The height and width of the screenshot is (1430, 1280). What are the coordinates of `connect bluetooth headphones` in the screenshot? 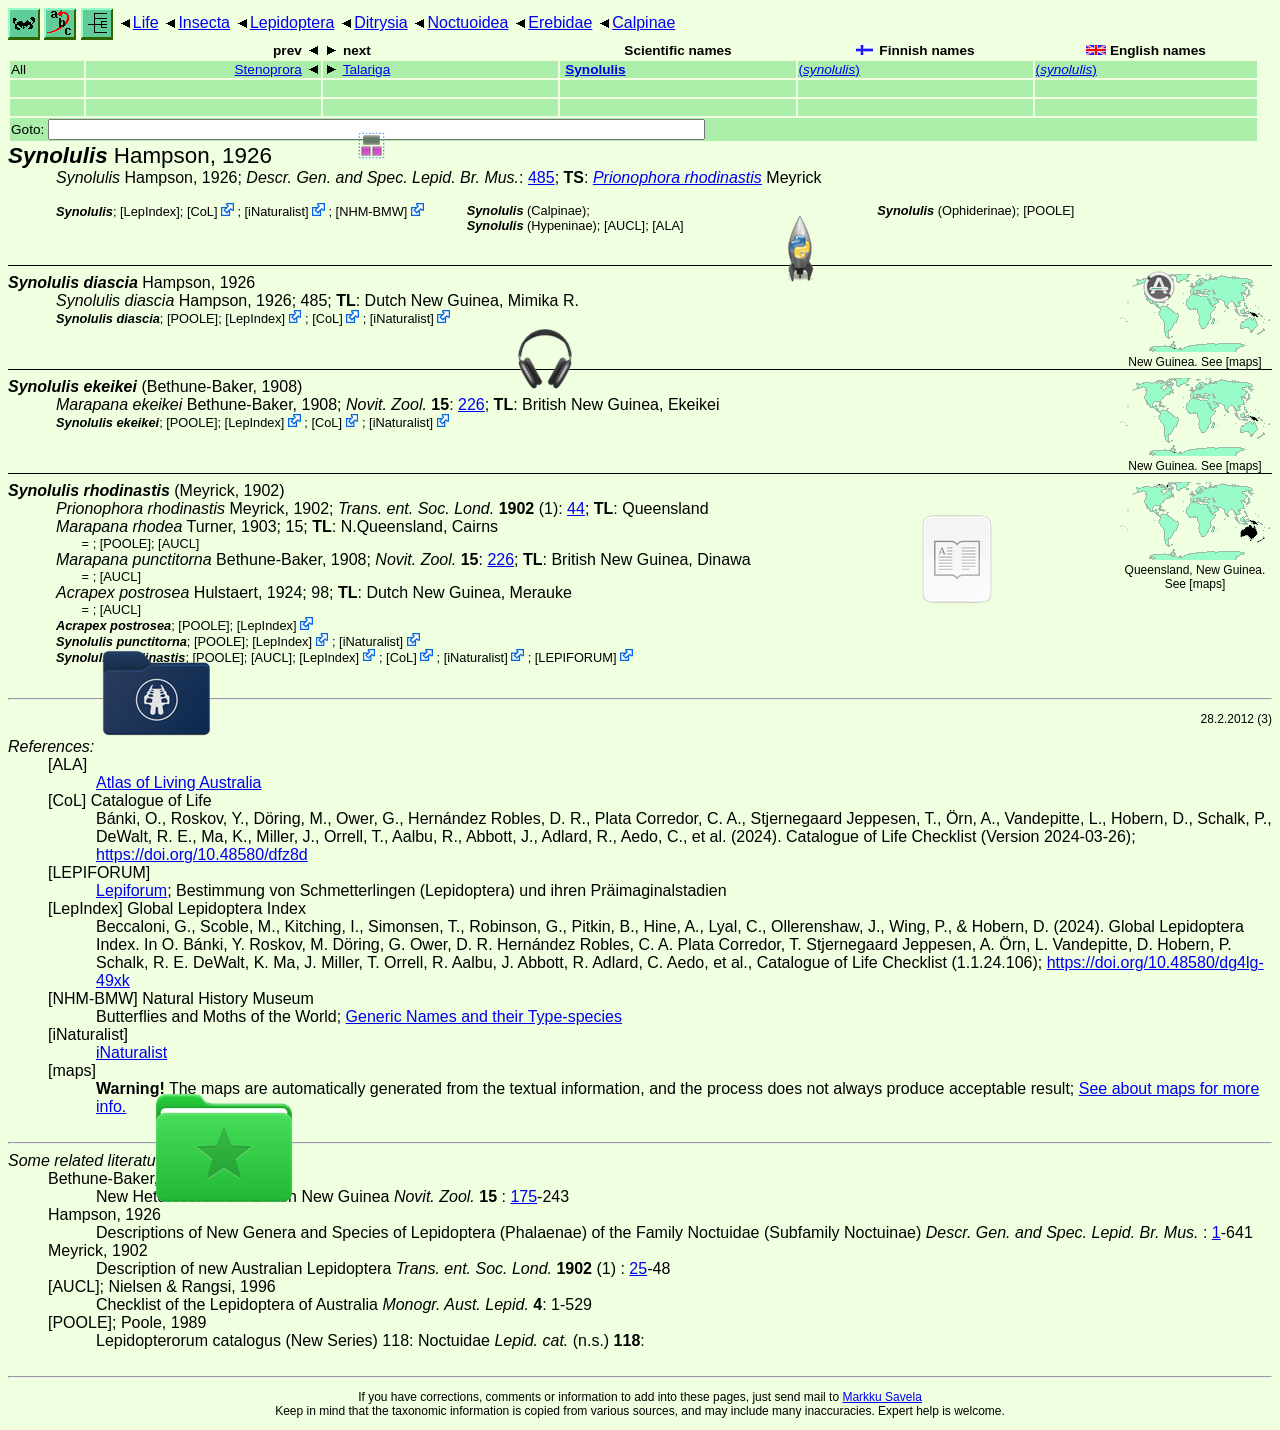 It's located at (545, 359).